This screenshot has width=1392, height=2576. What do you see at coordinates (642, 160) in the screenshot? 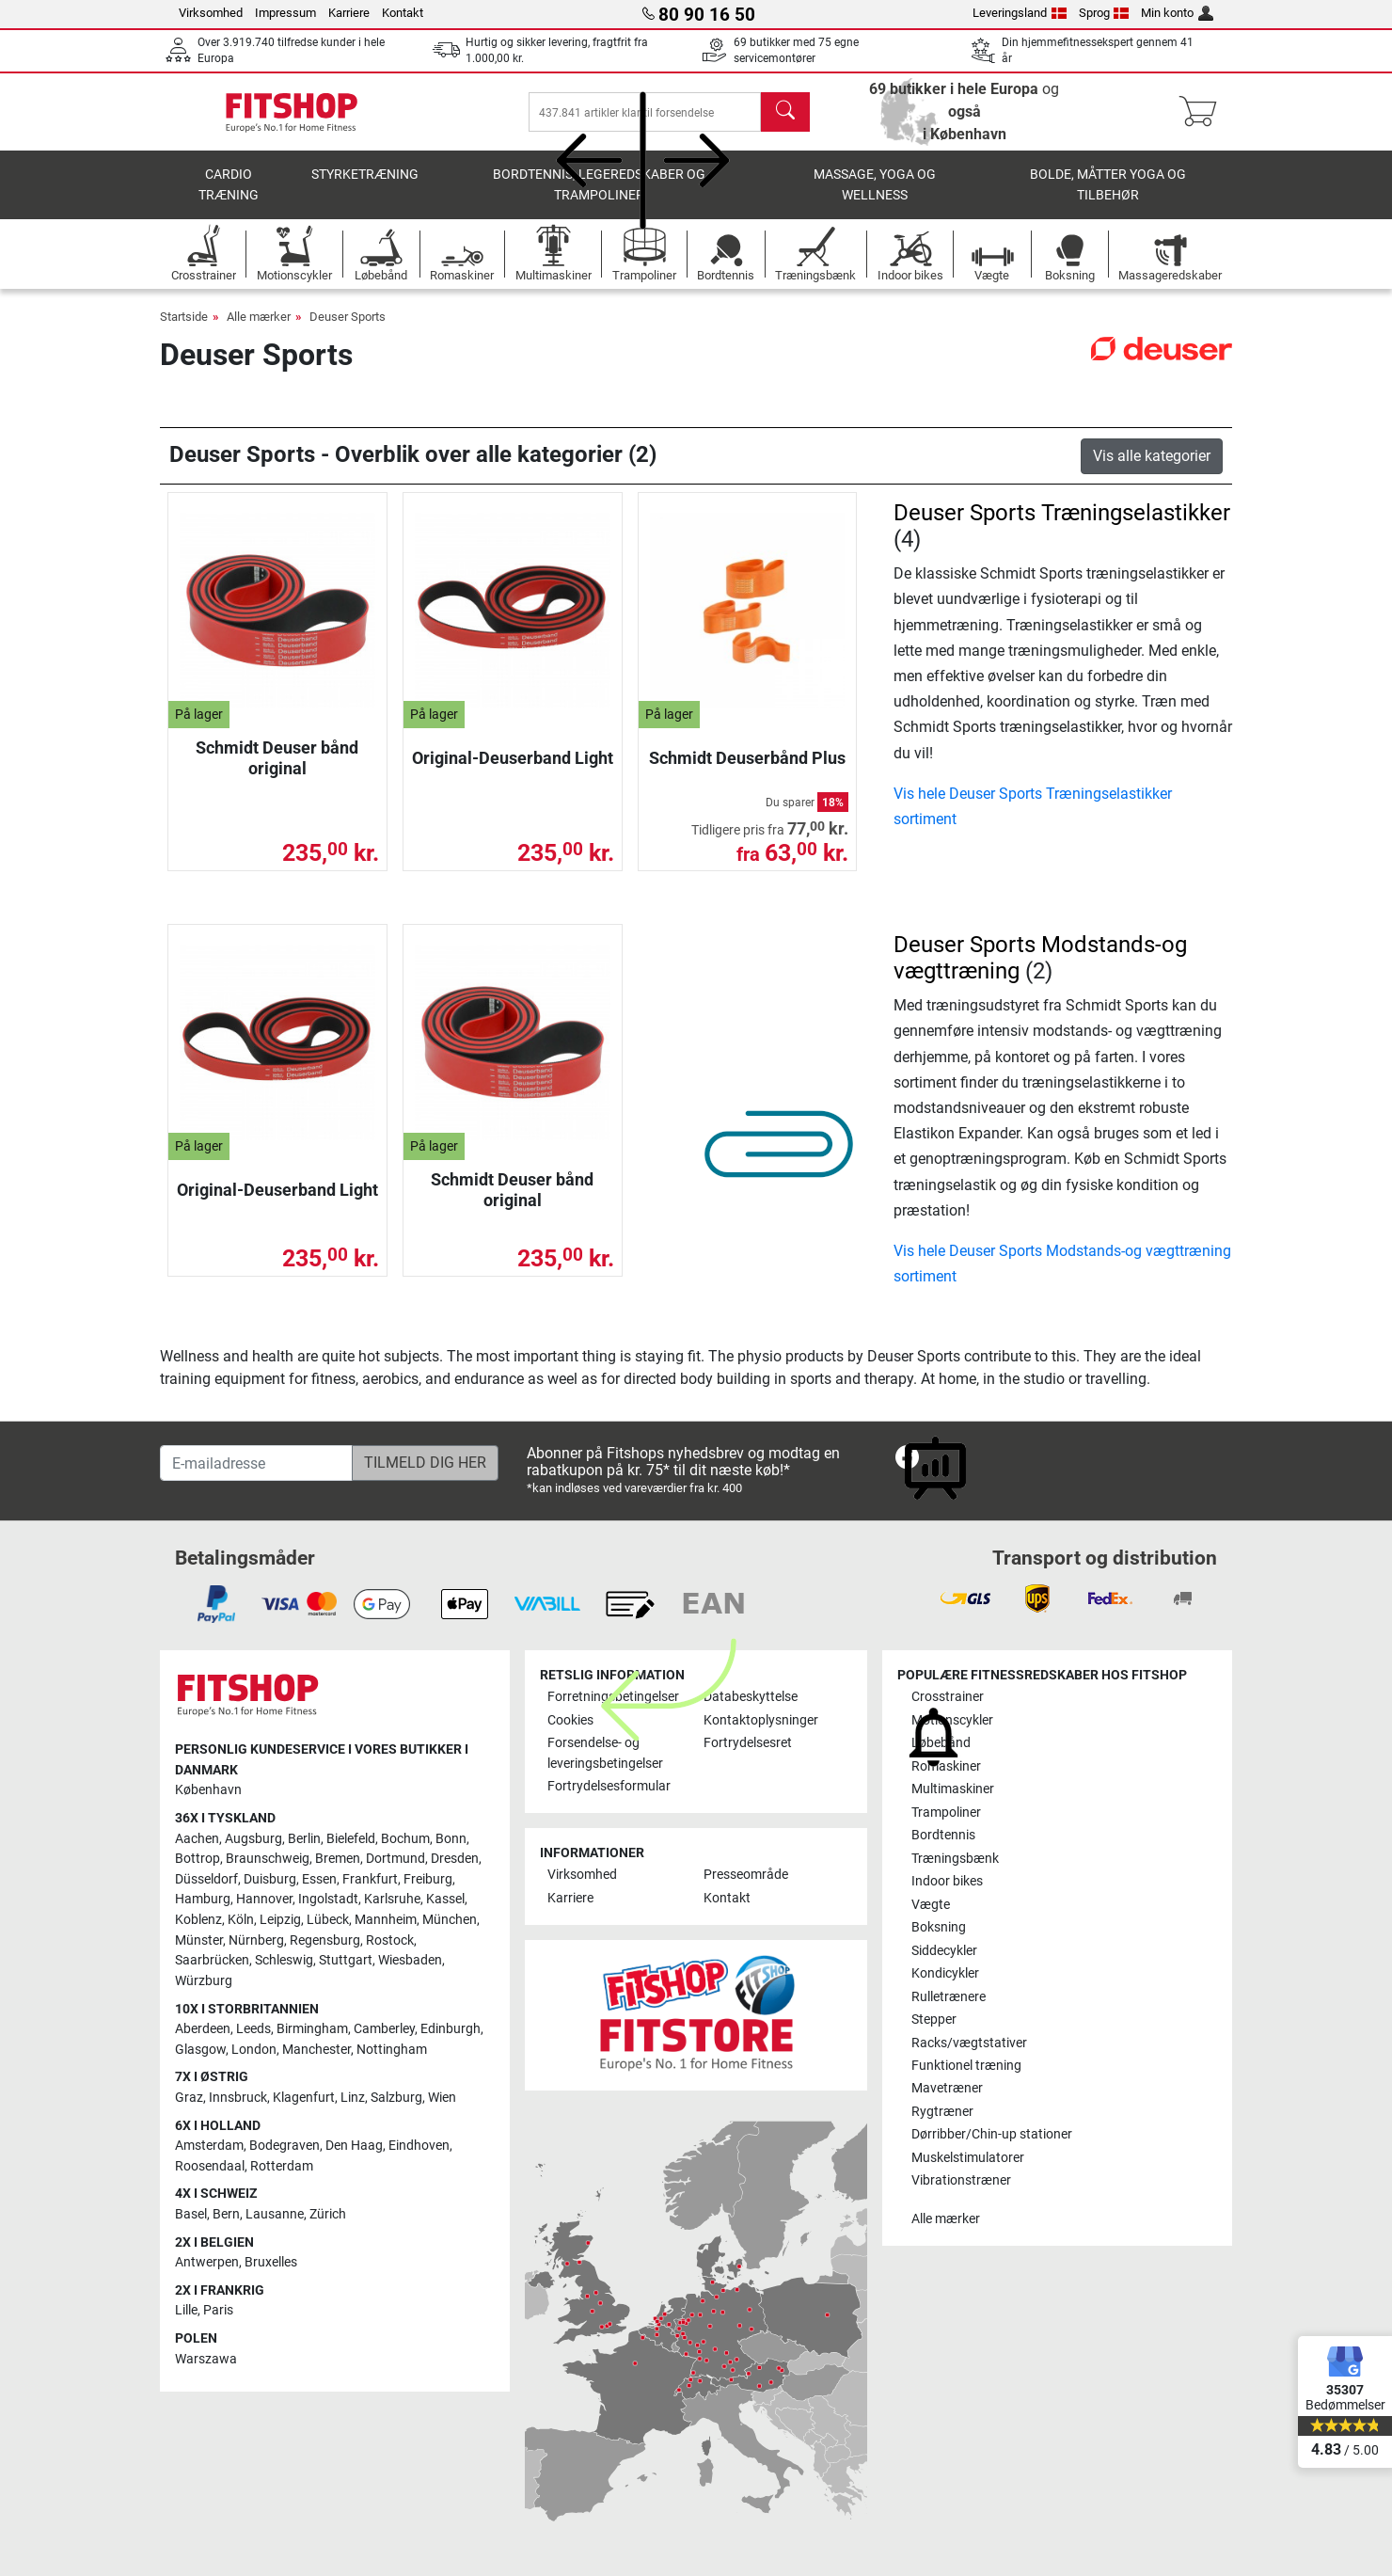
I see `expand content horizontally` at bounding box center [642, 160].